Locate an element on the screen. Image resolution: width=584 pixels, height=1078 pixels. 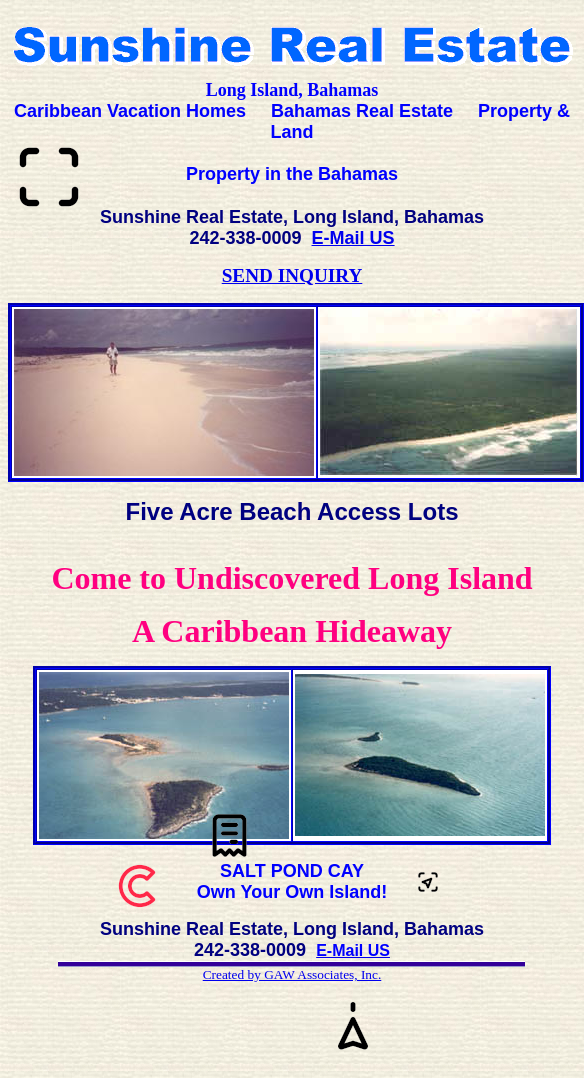
link to coinbase account is located at coordinates (138, 886).